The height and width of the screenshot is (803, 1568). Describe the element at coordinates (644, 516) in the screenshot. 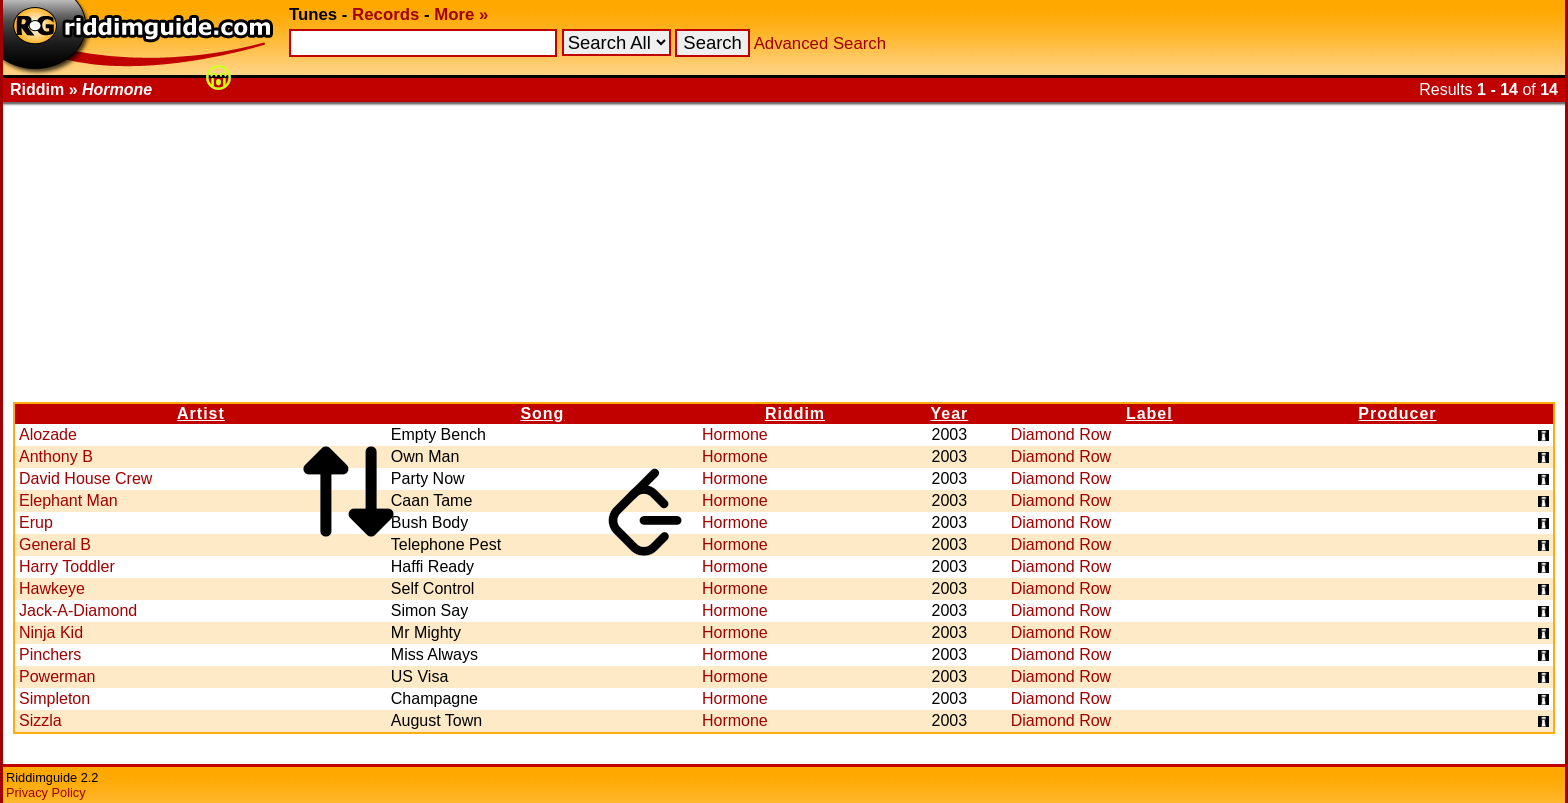

I see `visit leetcode coding practice platform` at that location.